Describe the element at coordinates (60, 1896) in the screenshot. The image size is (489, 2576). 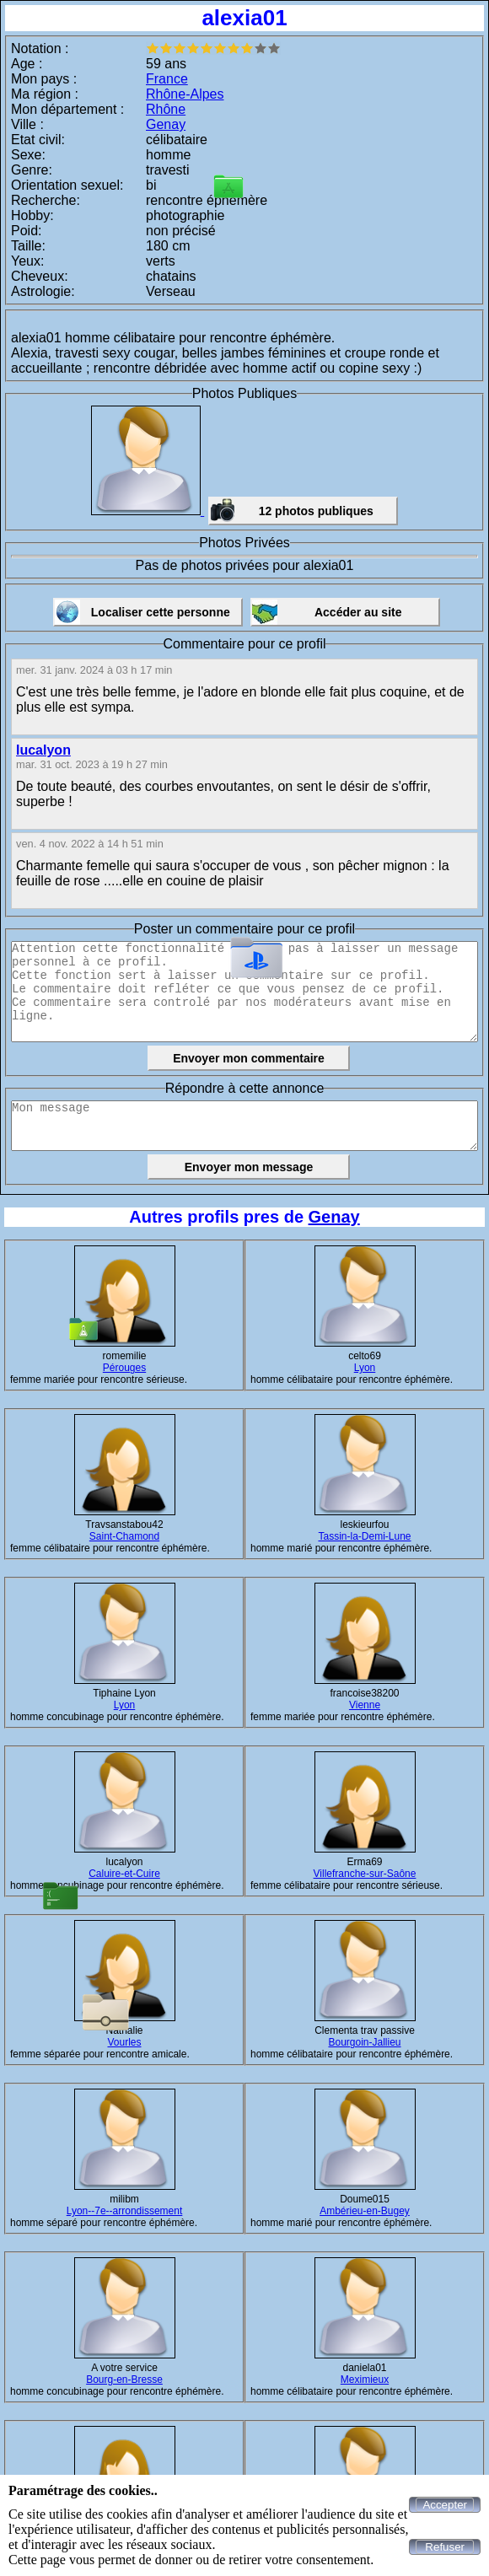
I see `folder containing windows insider or beta system files` at that location.